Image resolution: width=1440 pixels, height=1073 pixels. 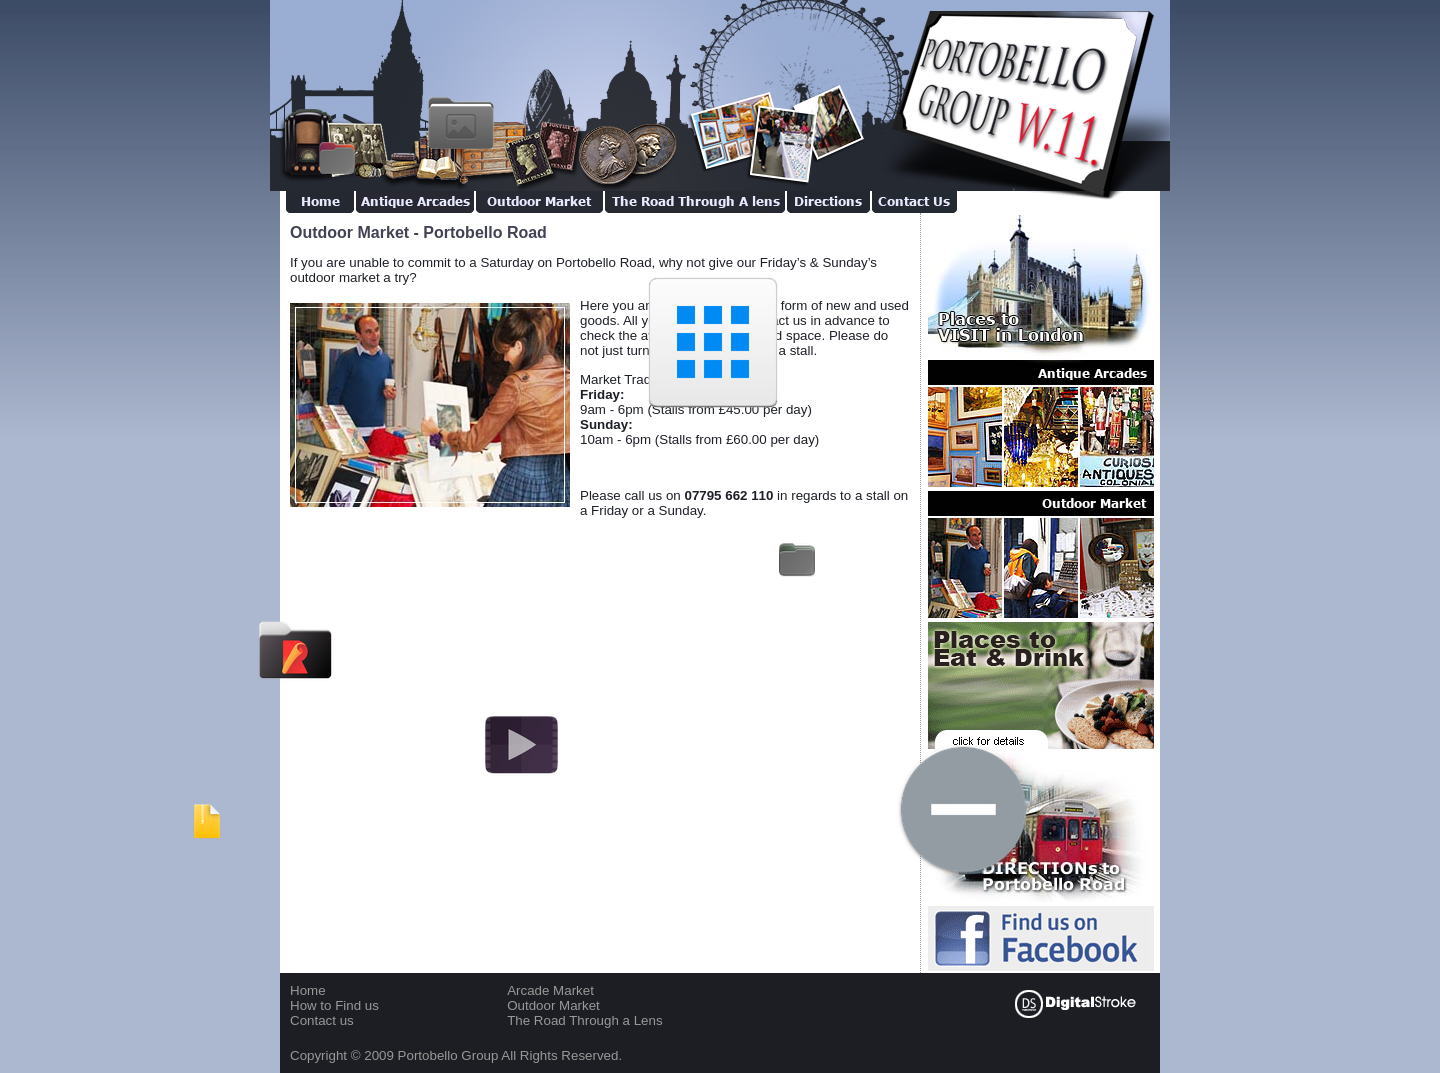 I want to click on open a folder to view its contents, so click(x=797, y=559).